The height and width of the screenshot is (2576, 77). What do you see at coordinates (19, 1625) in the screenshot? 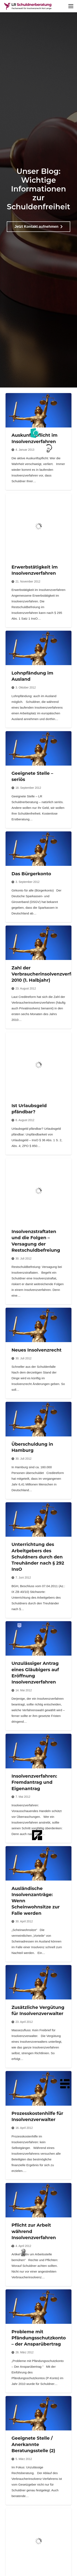
I see `open the Epic Games launcher` at bounding box center [19, 1625].